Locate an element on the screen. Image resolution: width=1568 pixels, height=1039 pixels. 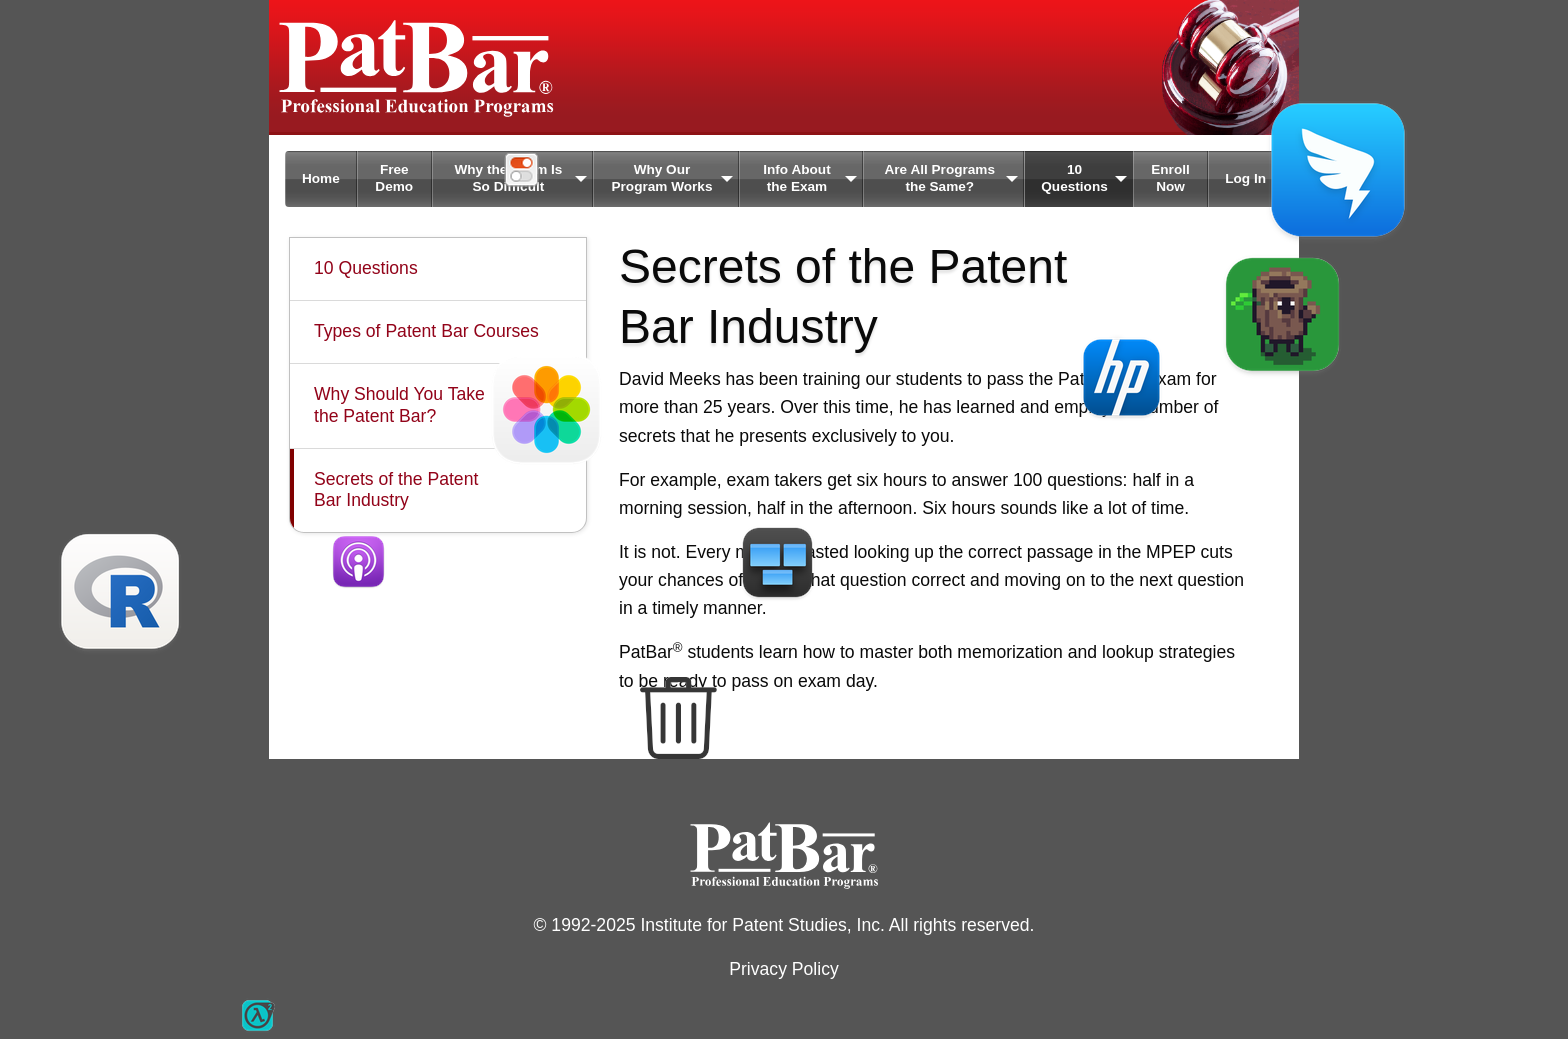
open the Apple Podcasts app is located at coordinates (358, 561).